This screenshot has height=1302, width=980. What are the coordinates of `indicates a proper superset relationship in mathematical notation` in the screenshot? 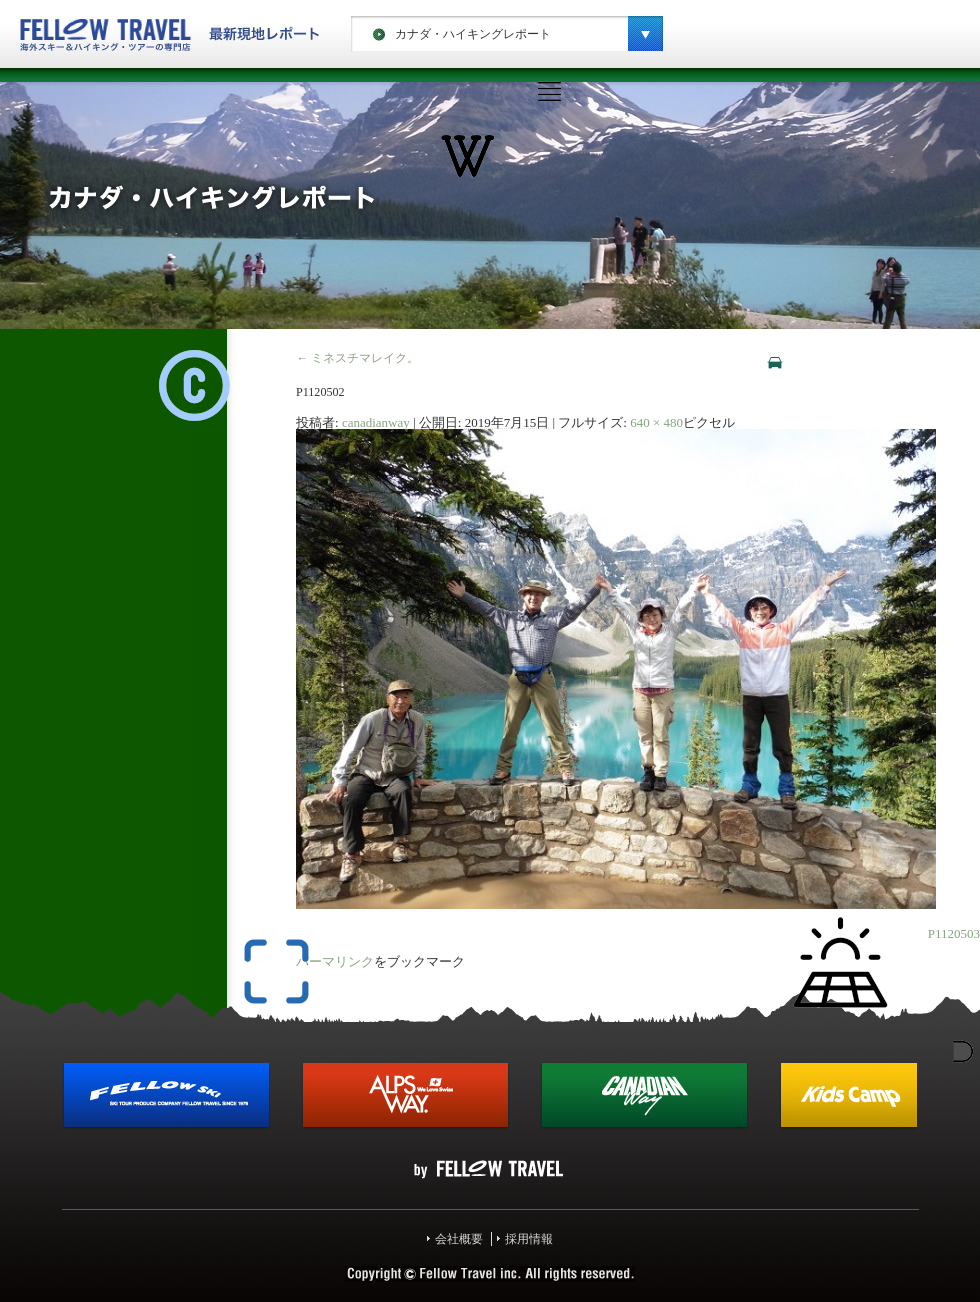 It's located at (961, 1051).